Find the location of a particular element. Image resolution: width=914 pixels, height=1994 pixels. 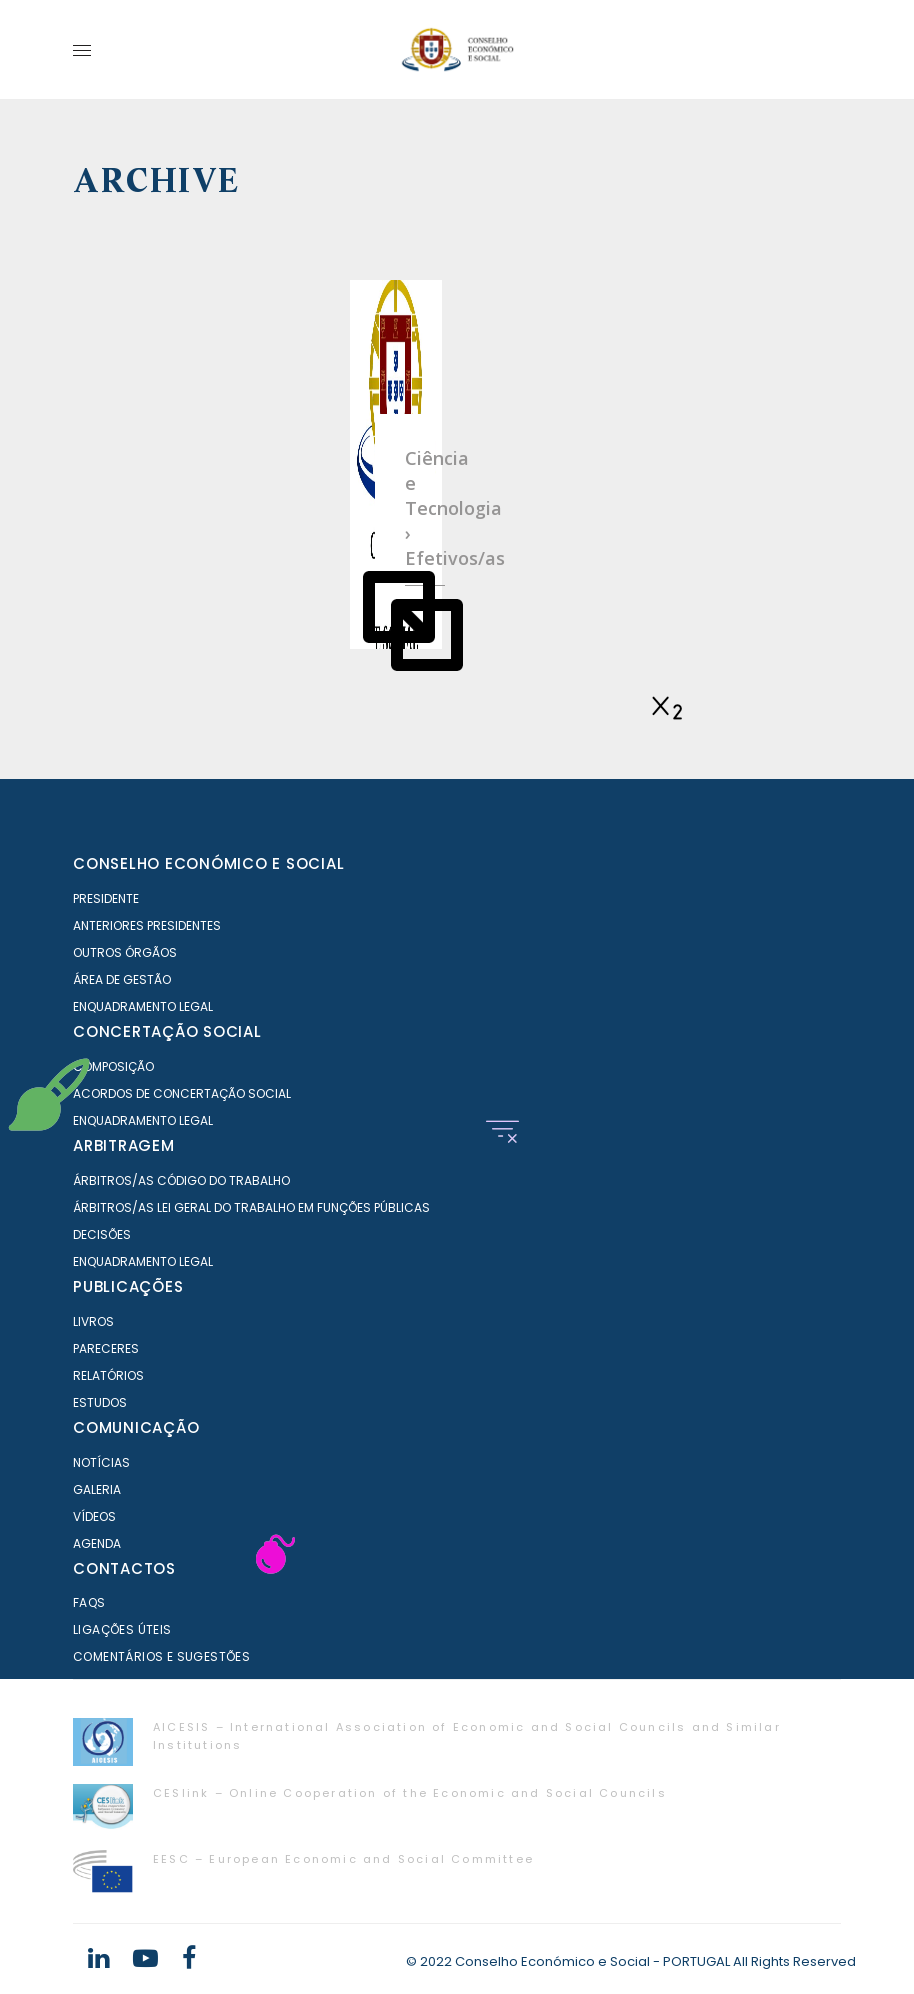

indicates a destructive or dangerous action is located at coordinates (273, 1553).